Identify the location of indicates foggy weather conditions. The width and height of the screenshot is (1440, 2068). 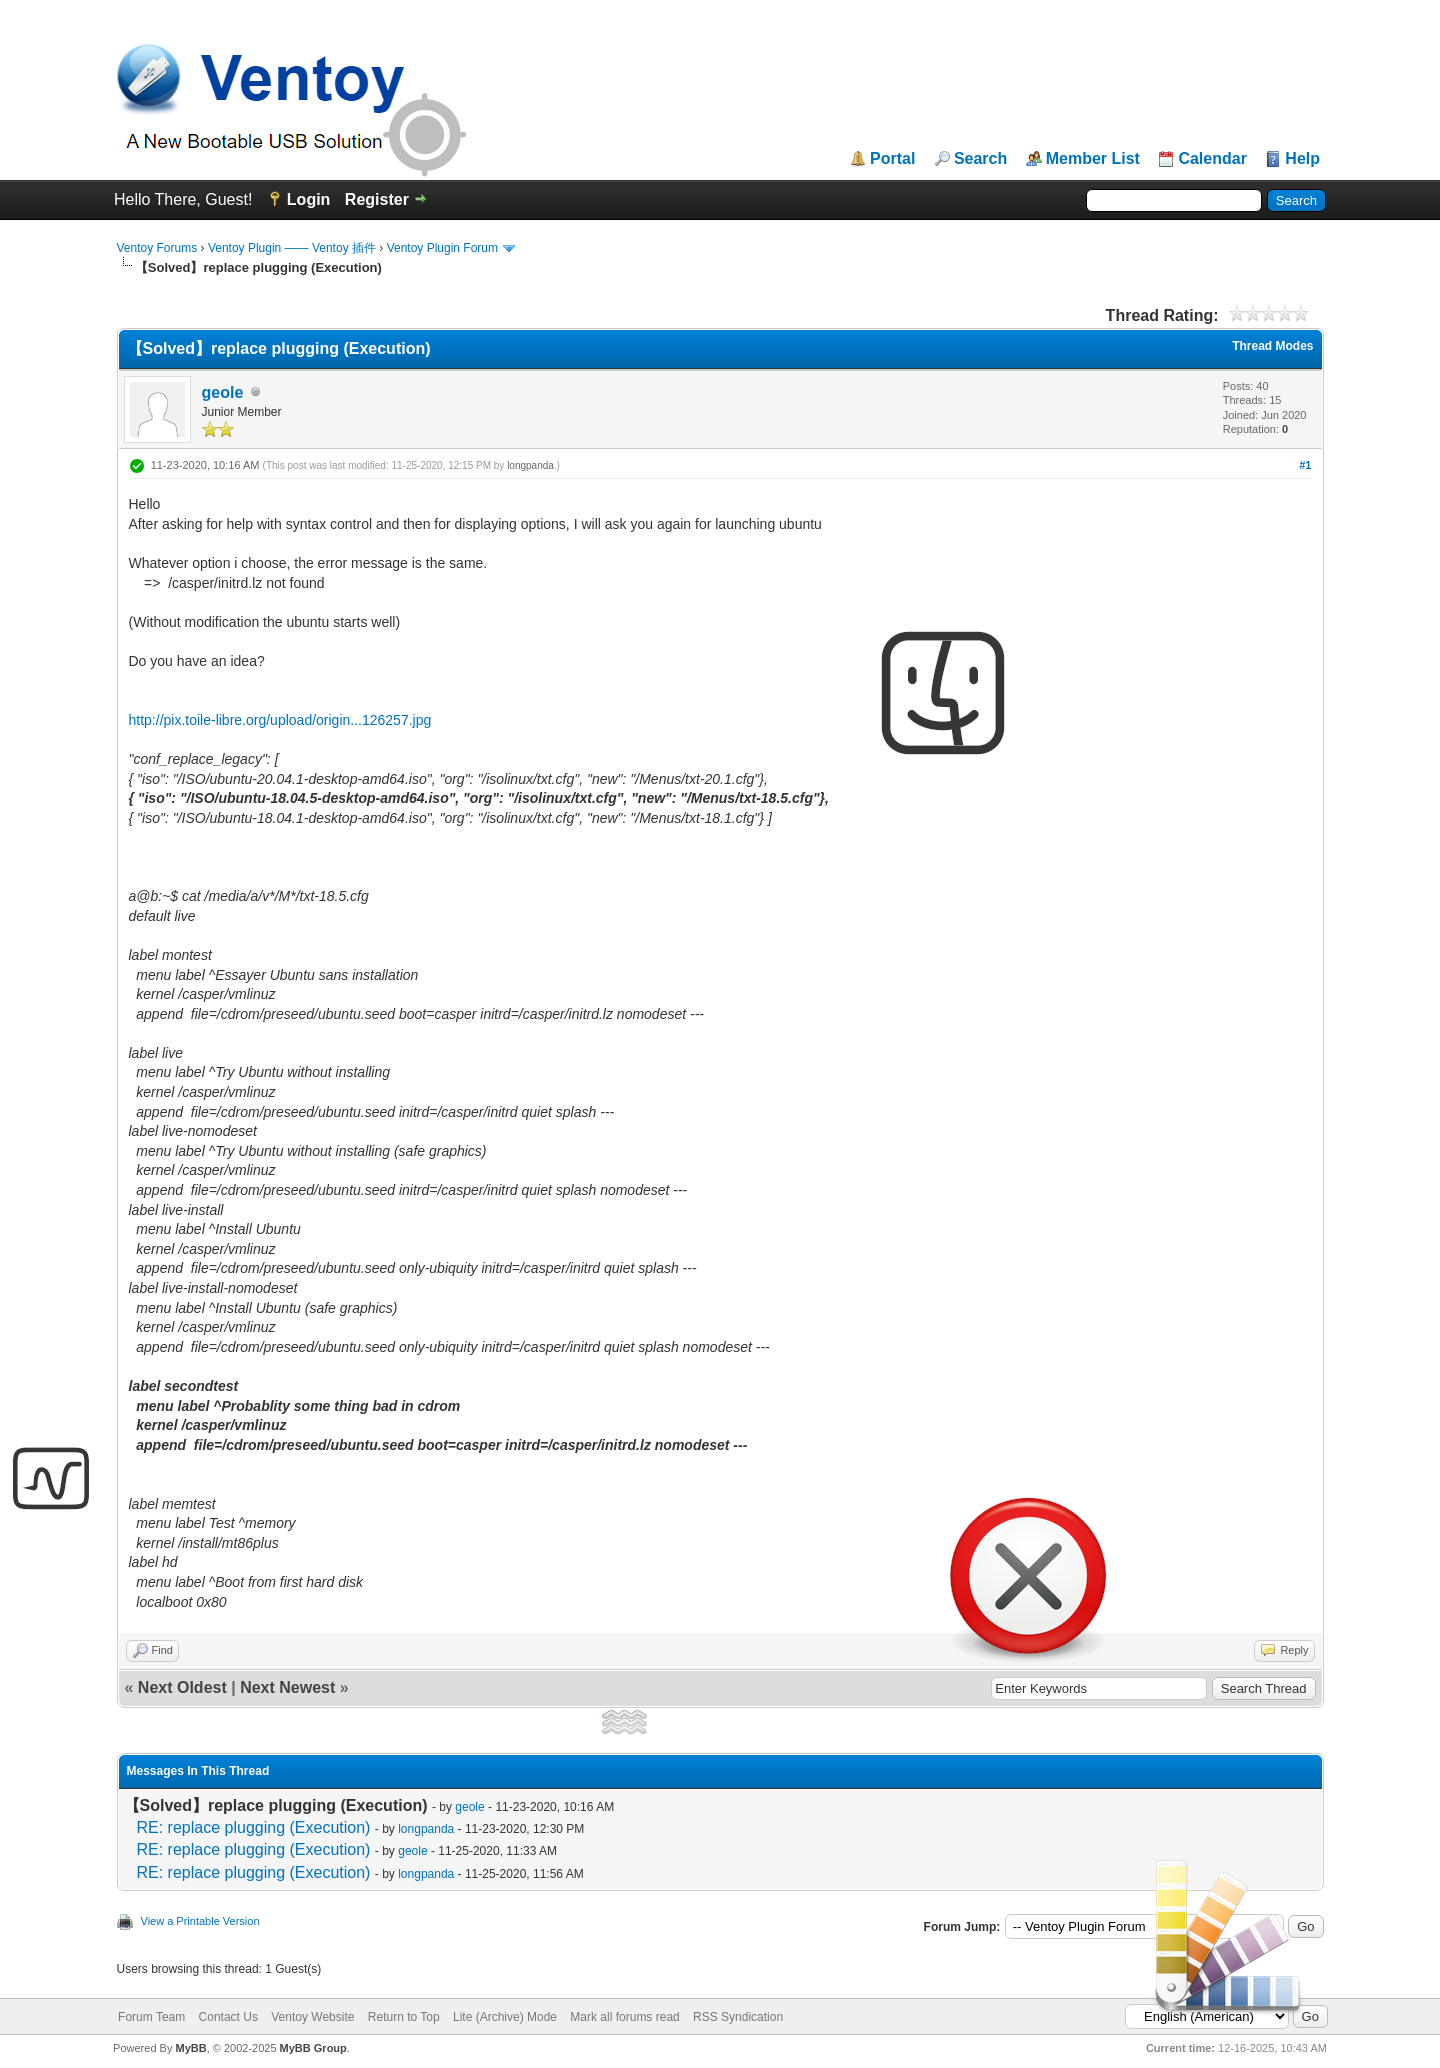
(625, 1721).